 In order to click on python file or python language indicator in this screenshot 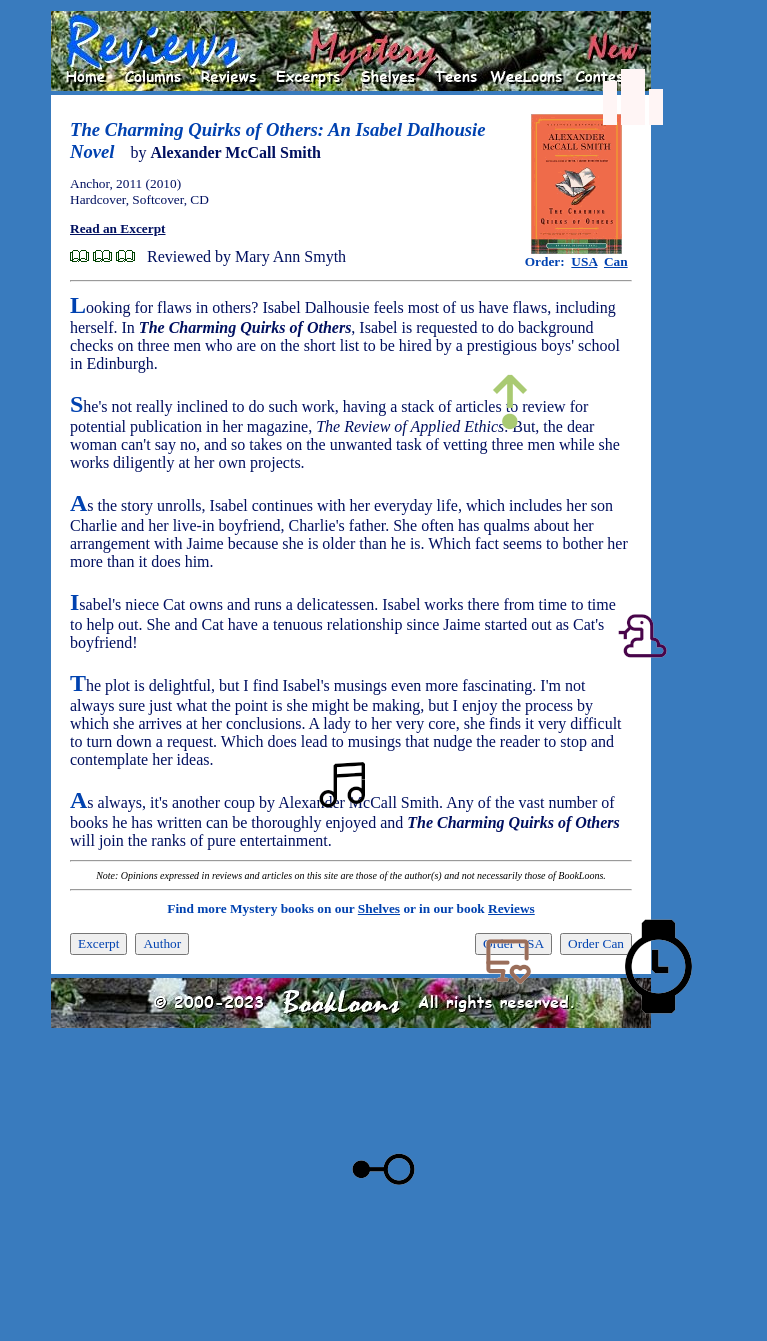, I will do `click(643, 637)`.